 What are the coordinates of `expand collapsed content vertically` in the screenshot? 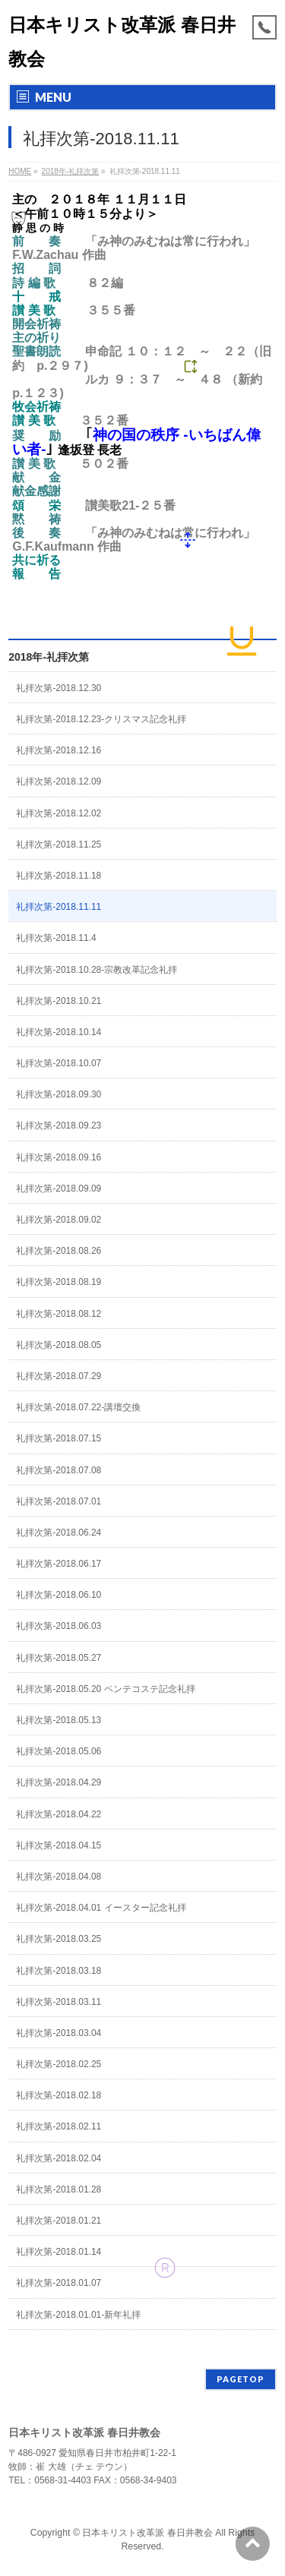 It's located at (188, 540).